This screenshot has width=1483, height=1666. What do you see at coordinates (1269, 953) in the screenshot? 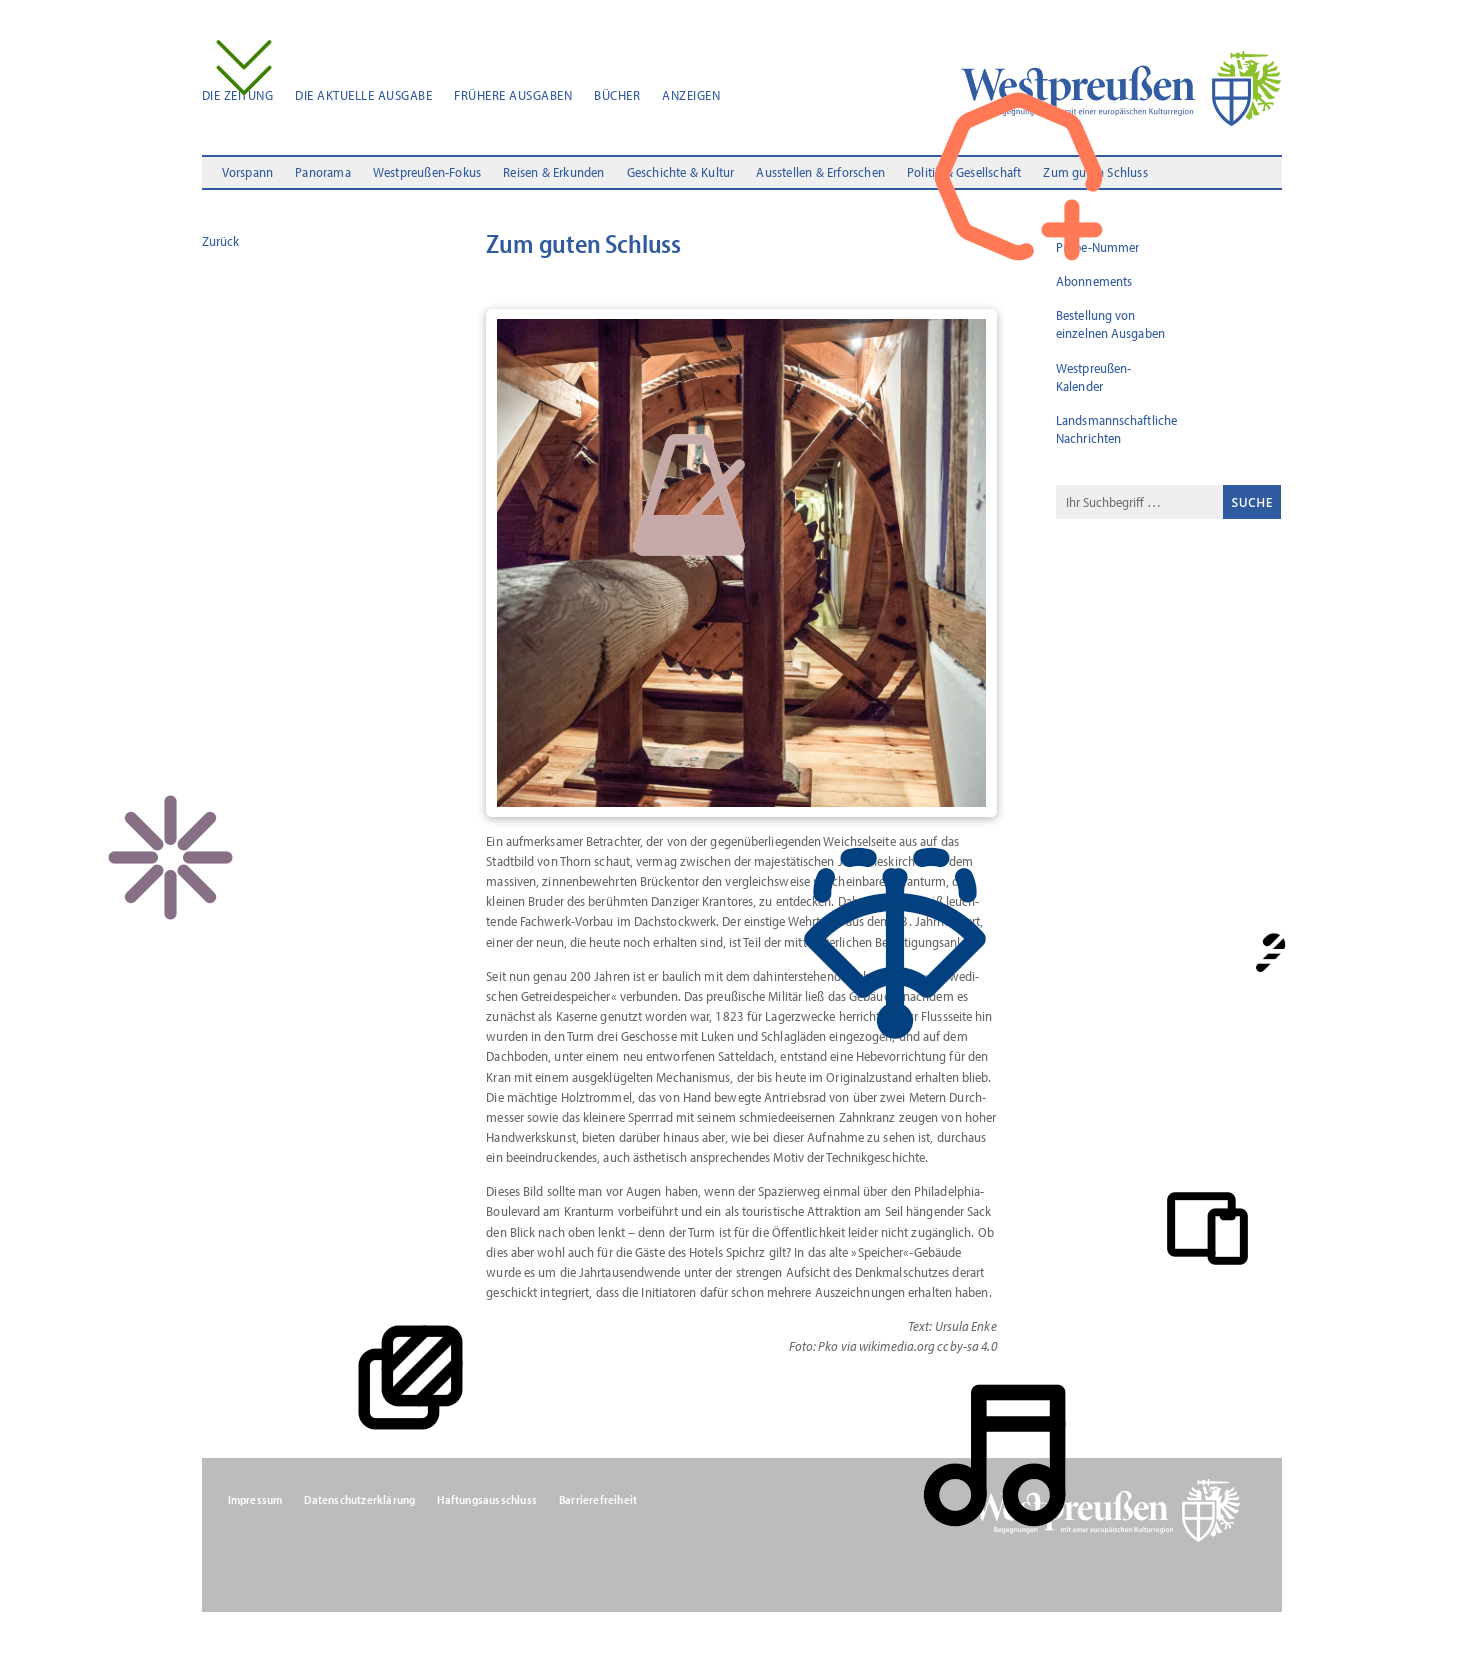
I see `indicates holiday or seasonal content` at bounding box center [1269, 953].